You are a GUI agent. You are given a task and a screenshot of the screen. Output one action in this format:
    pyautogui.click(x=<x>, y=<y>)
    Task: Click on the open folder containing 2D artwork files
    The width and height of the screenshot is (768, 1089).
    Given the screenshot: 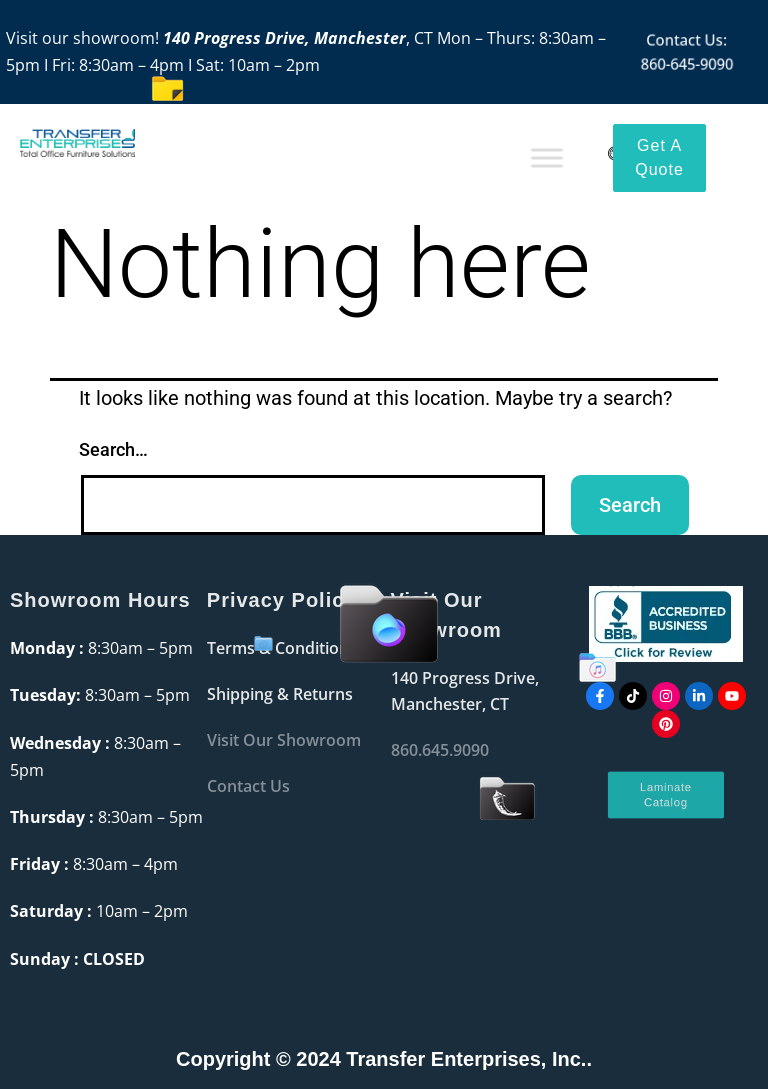 What is the action you would take?
    pyautogui.click(x=263, y=643)
    